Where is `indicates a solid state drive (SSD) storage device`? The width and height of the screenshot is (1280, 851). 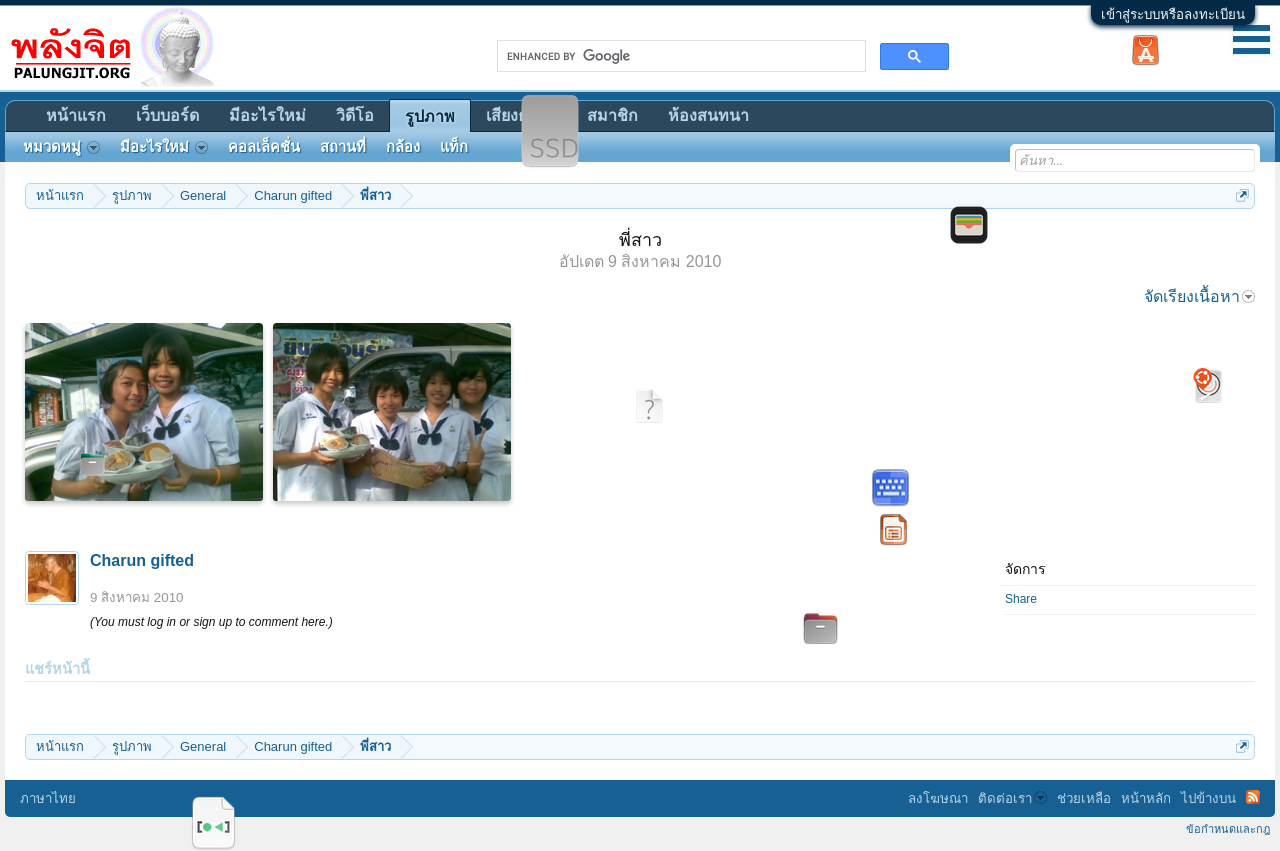 indicates a solid state drive (SSD) storage device is located at coordinates (550, 131).